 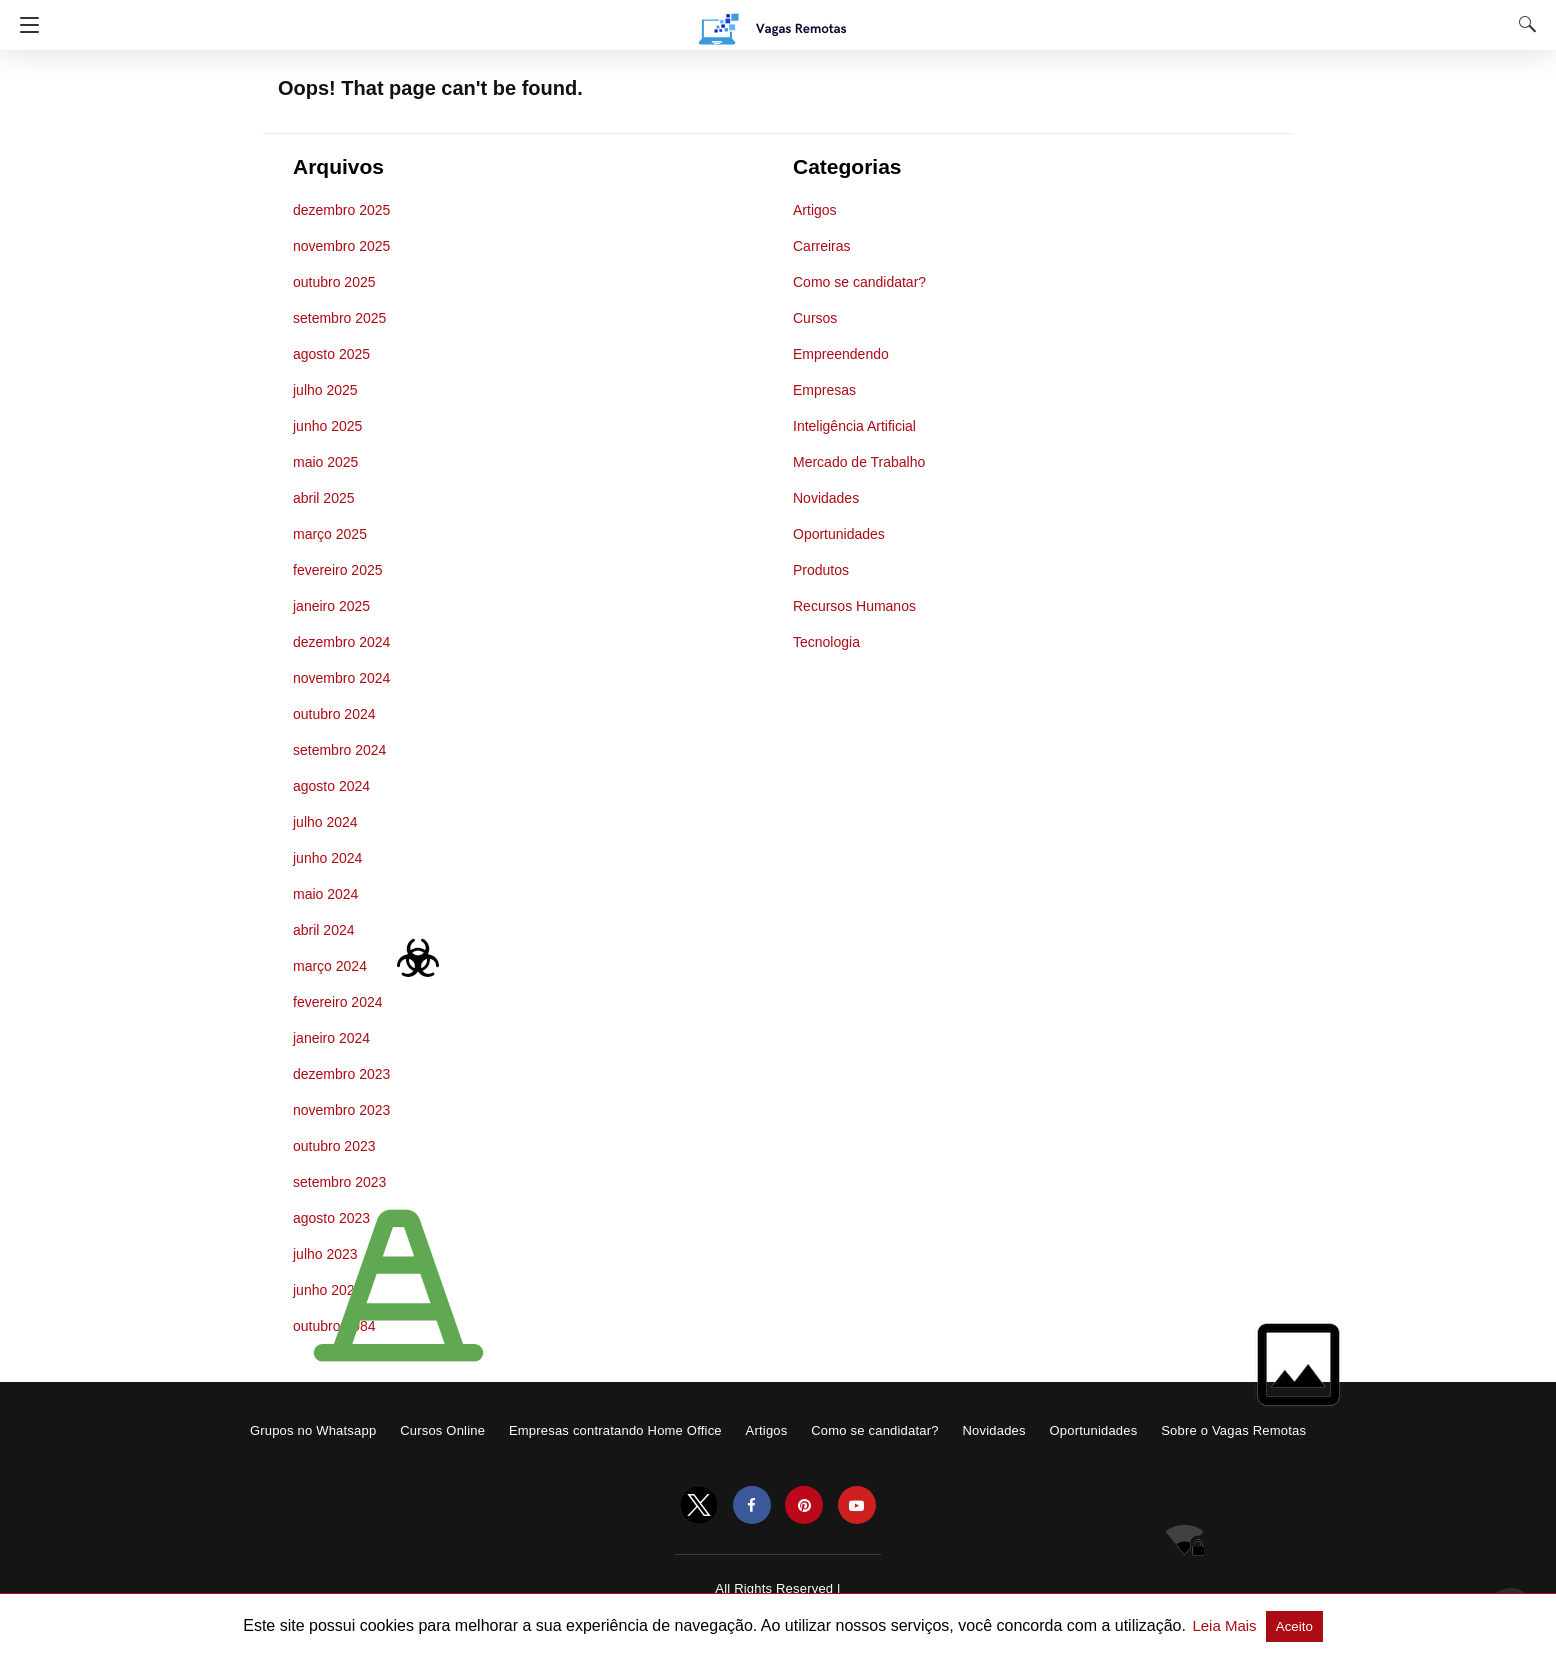 What do you see at coordinates (1298, 1364) in the screenshot?
I see `insert an image into your document` at bounding box center [1298, 1364].